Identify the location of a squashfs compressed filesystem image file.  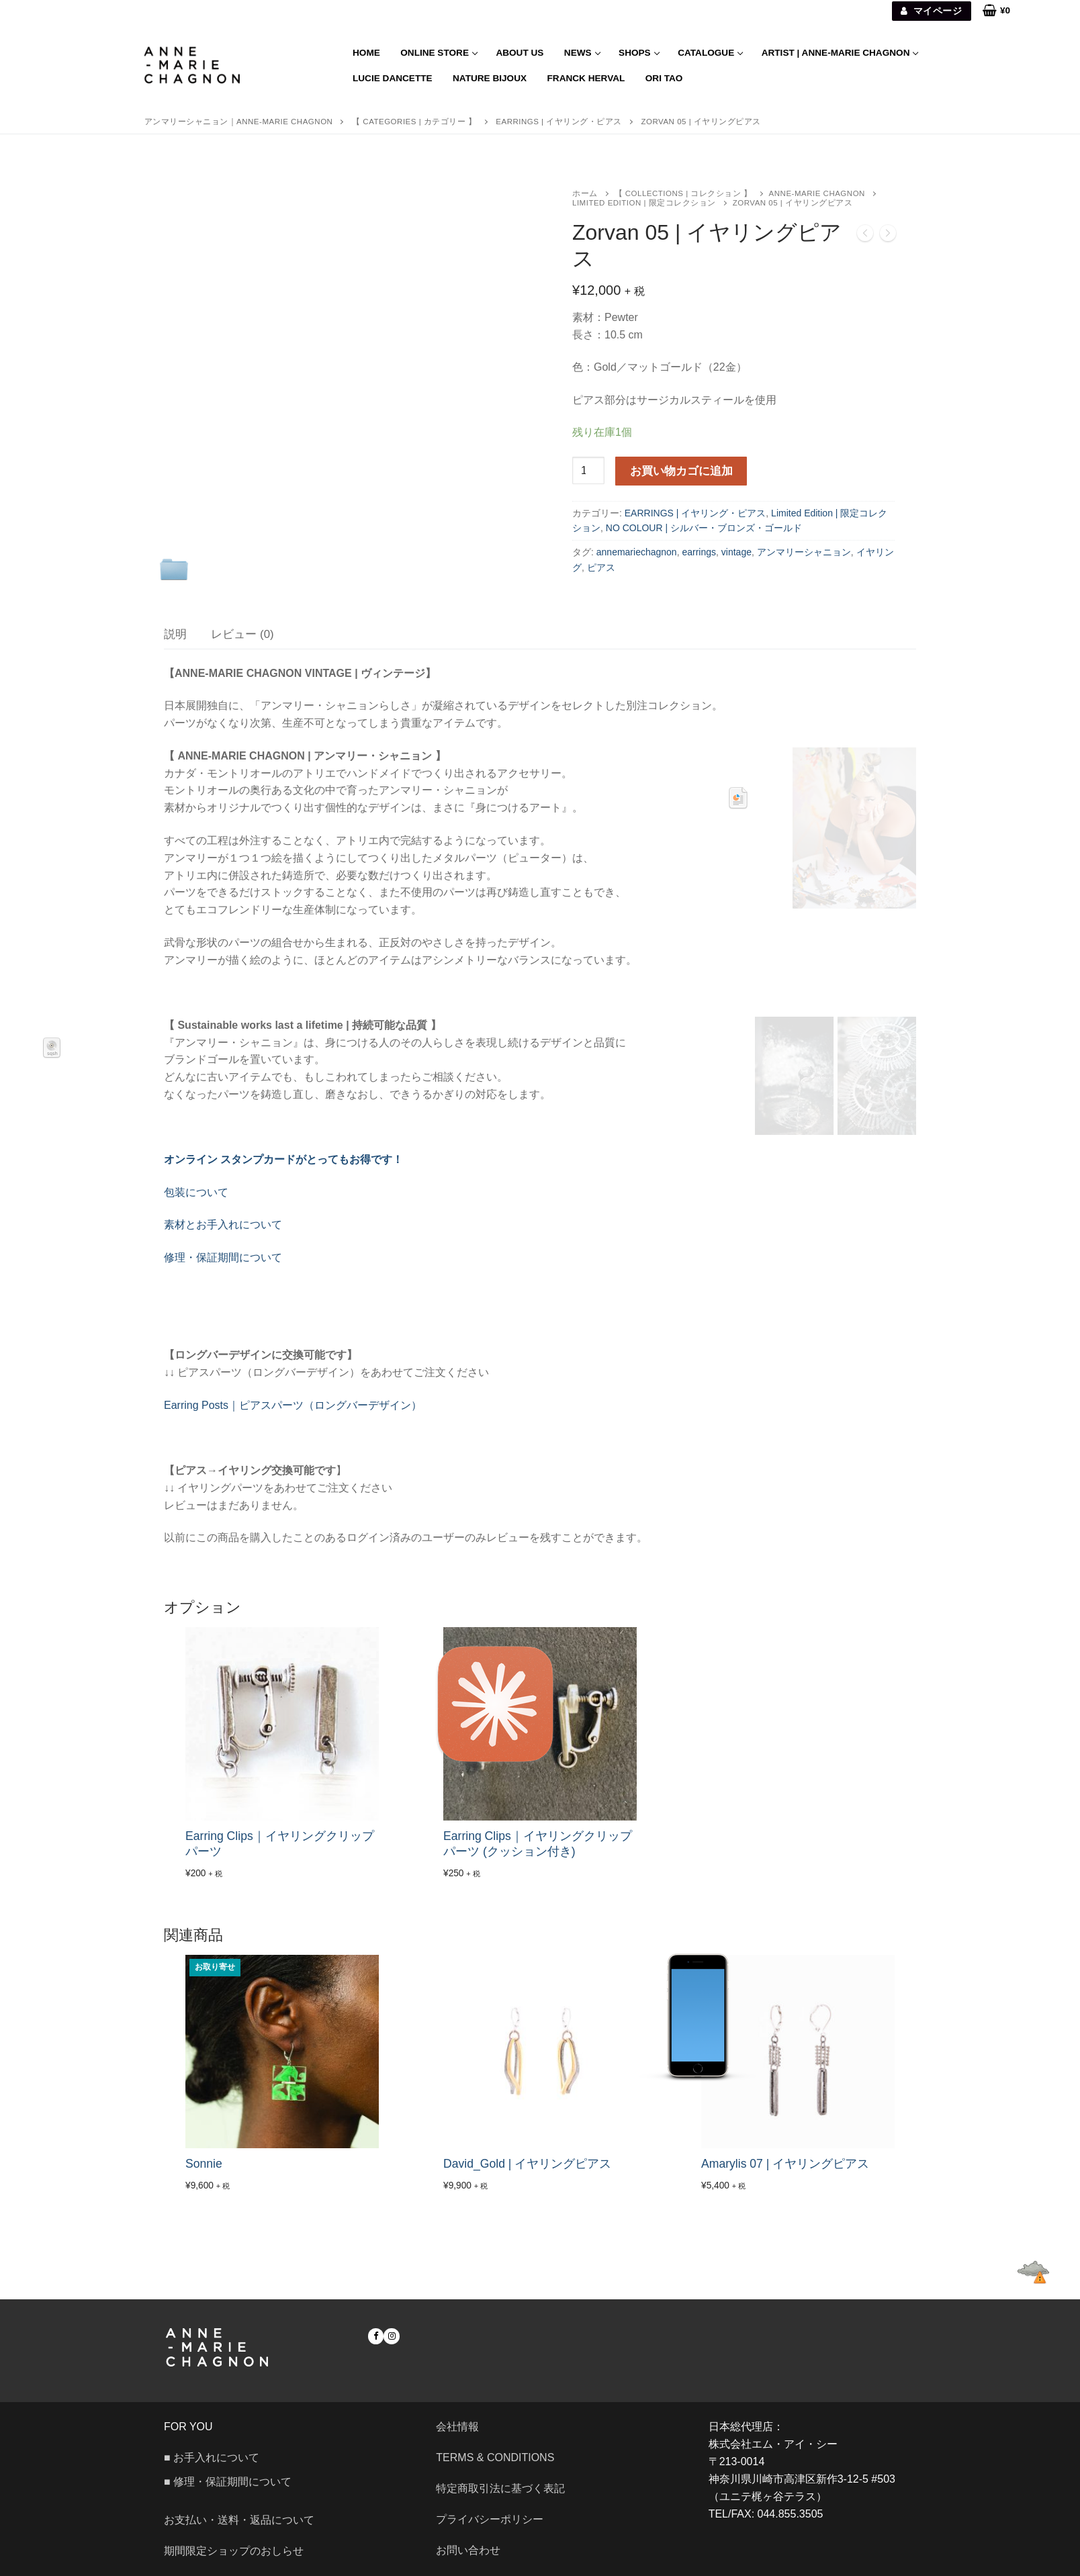
(52, 1048).